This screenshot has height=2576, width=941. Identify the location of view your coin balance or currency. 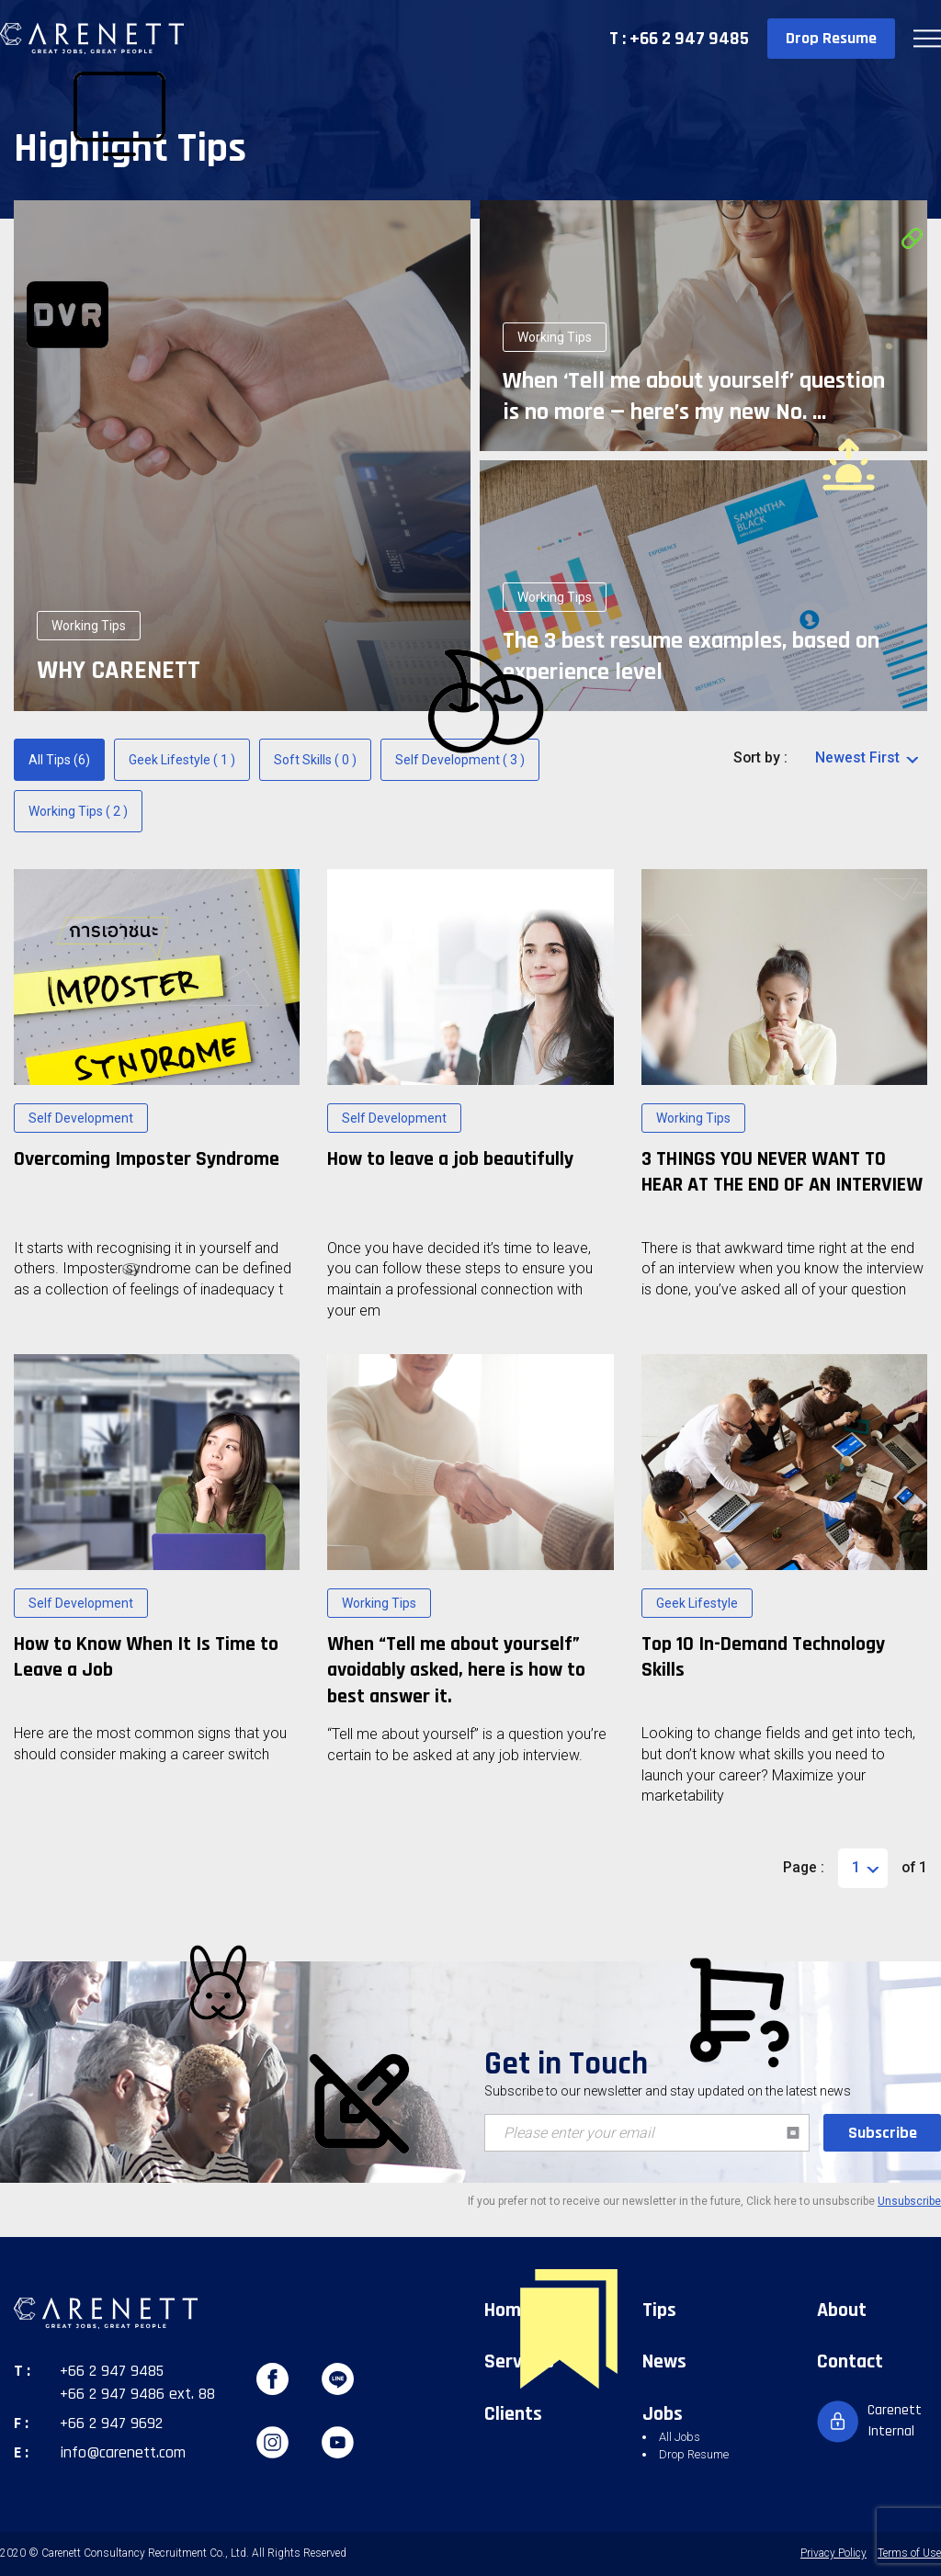
(130, 1269).